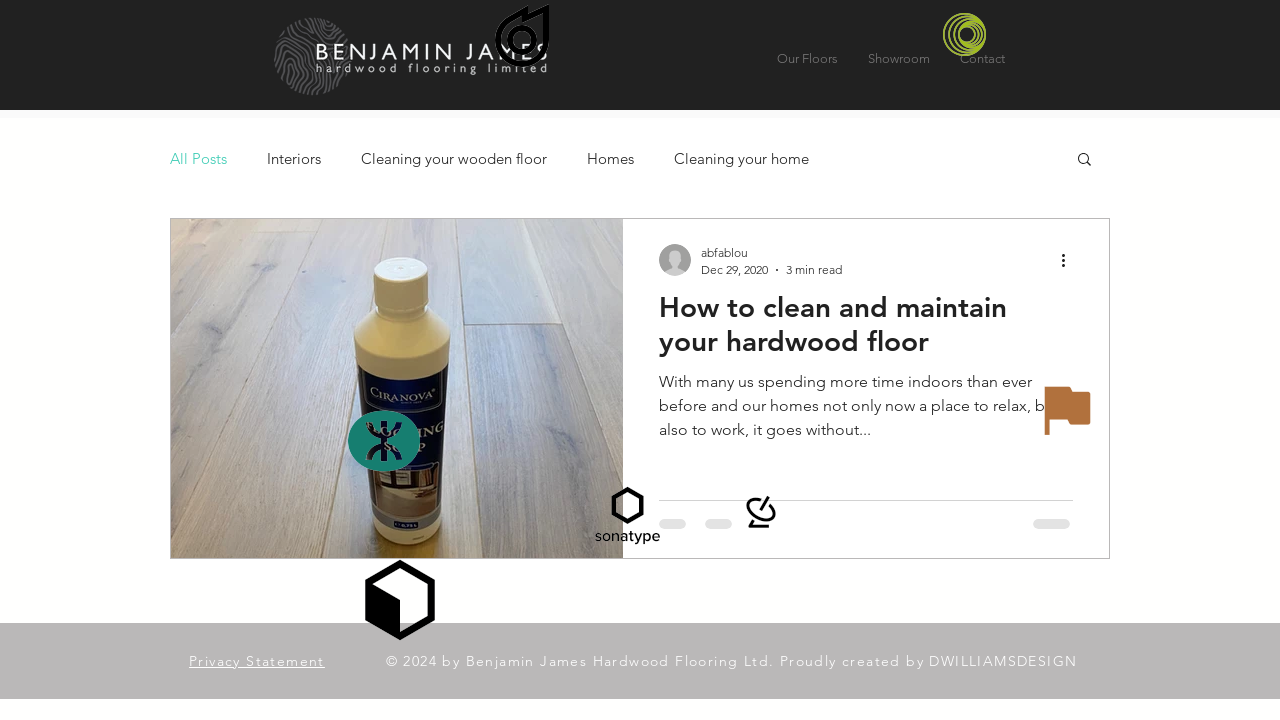  What do you see at coordinates (964, 34) in the screenshot?
I see `open photobucket app` at bounding box center [964, 34].